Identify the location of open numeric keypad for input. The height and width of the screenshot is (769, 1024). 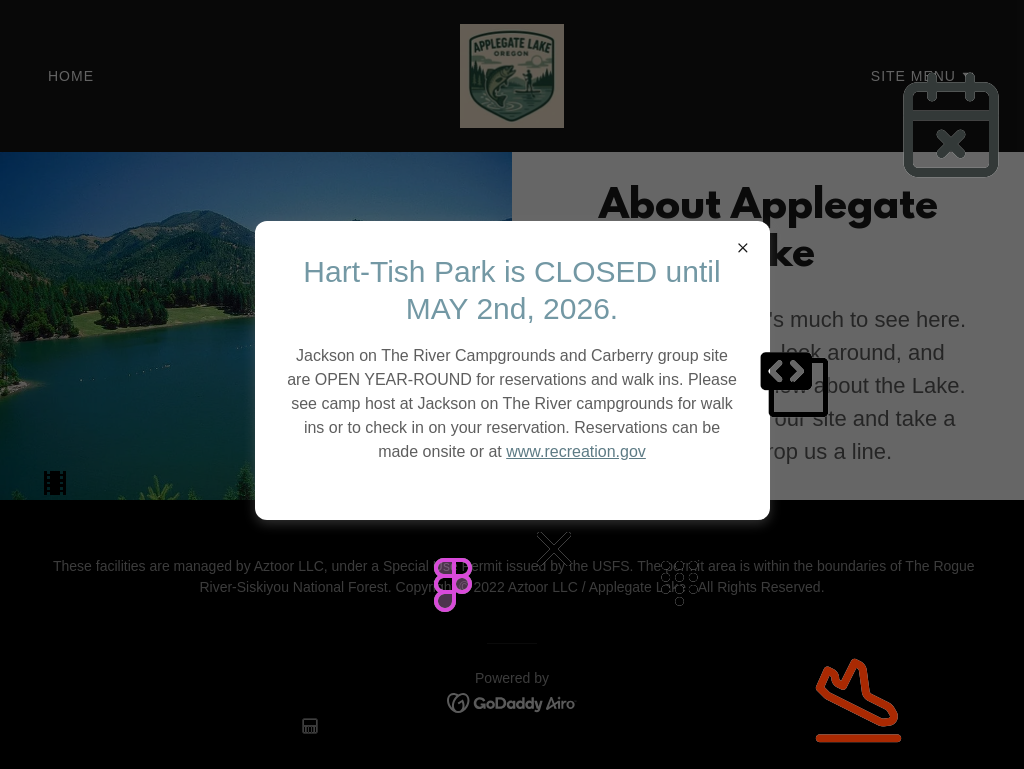
(679, 582).